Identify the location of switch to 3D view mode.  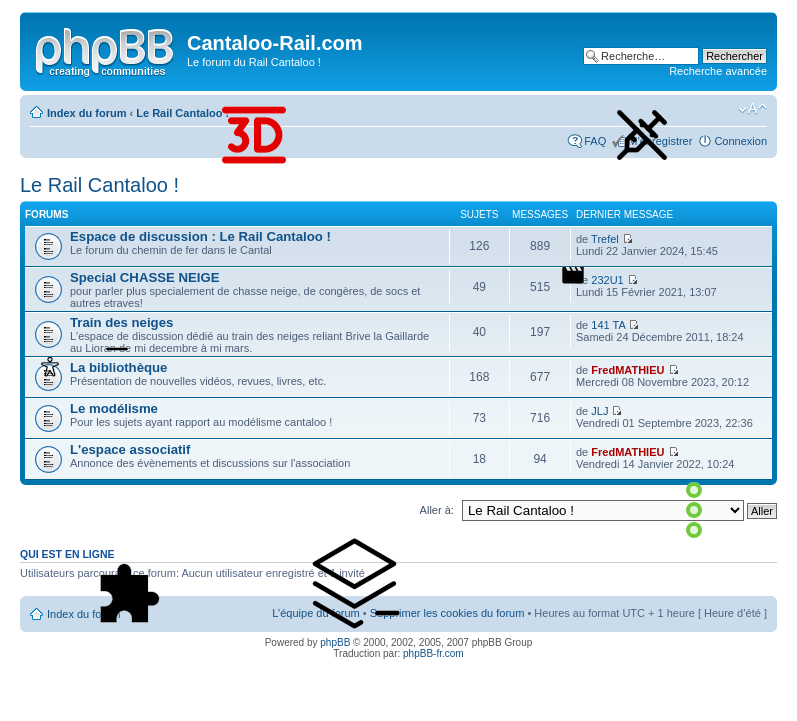
(254, 135).